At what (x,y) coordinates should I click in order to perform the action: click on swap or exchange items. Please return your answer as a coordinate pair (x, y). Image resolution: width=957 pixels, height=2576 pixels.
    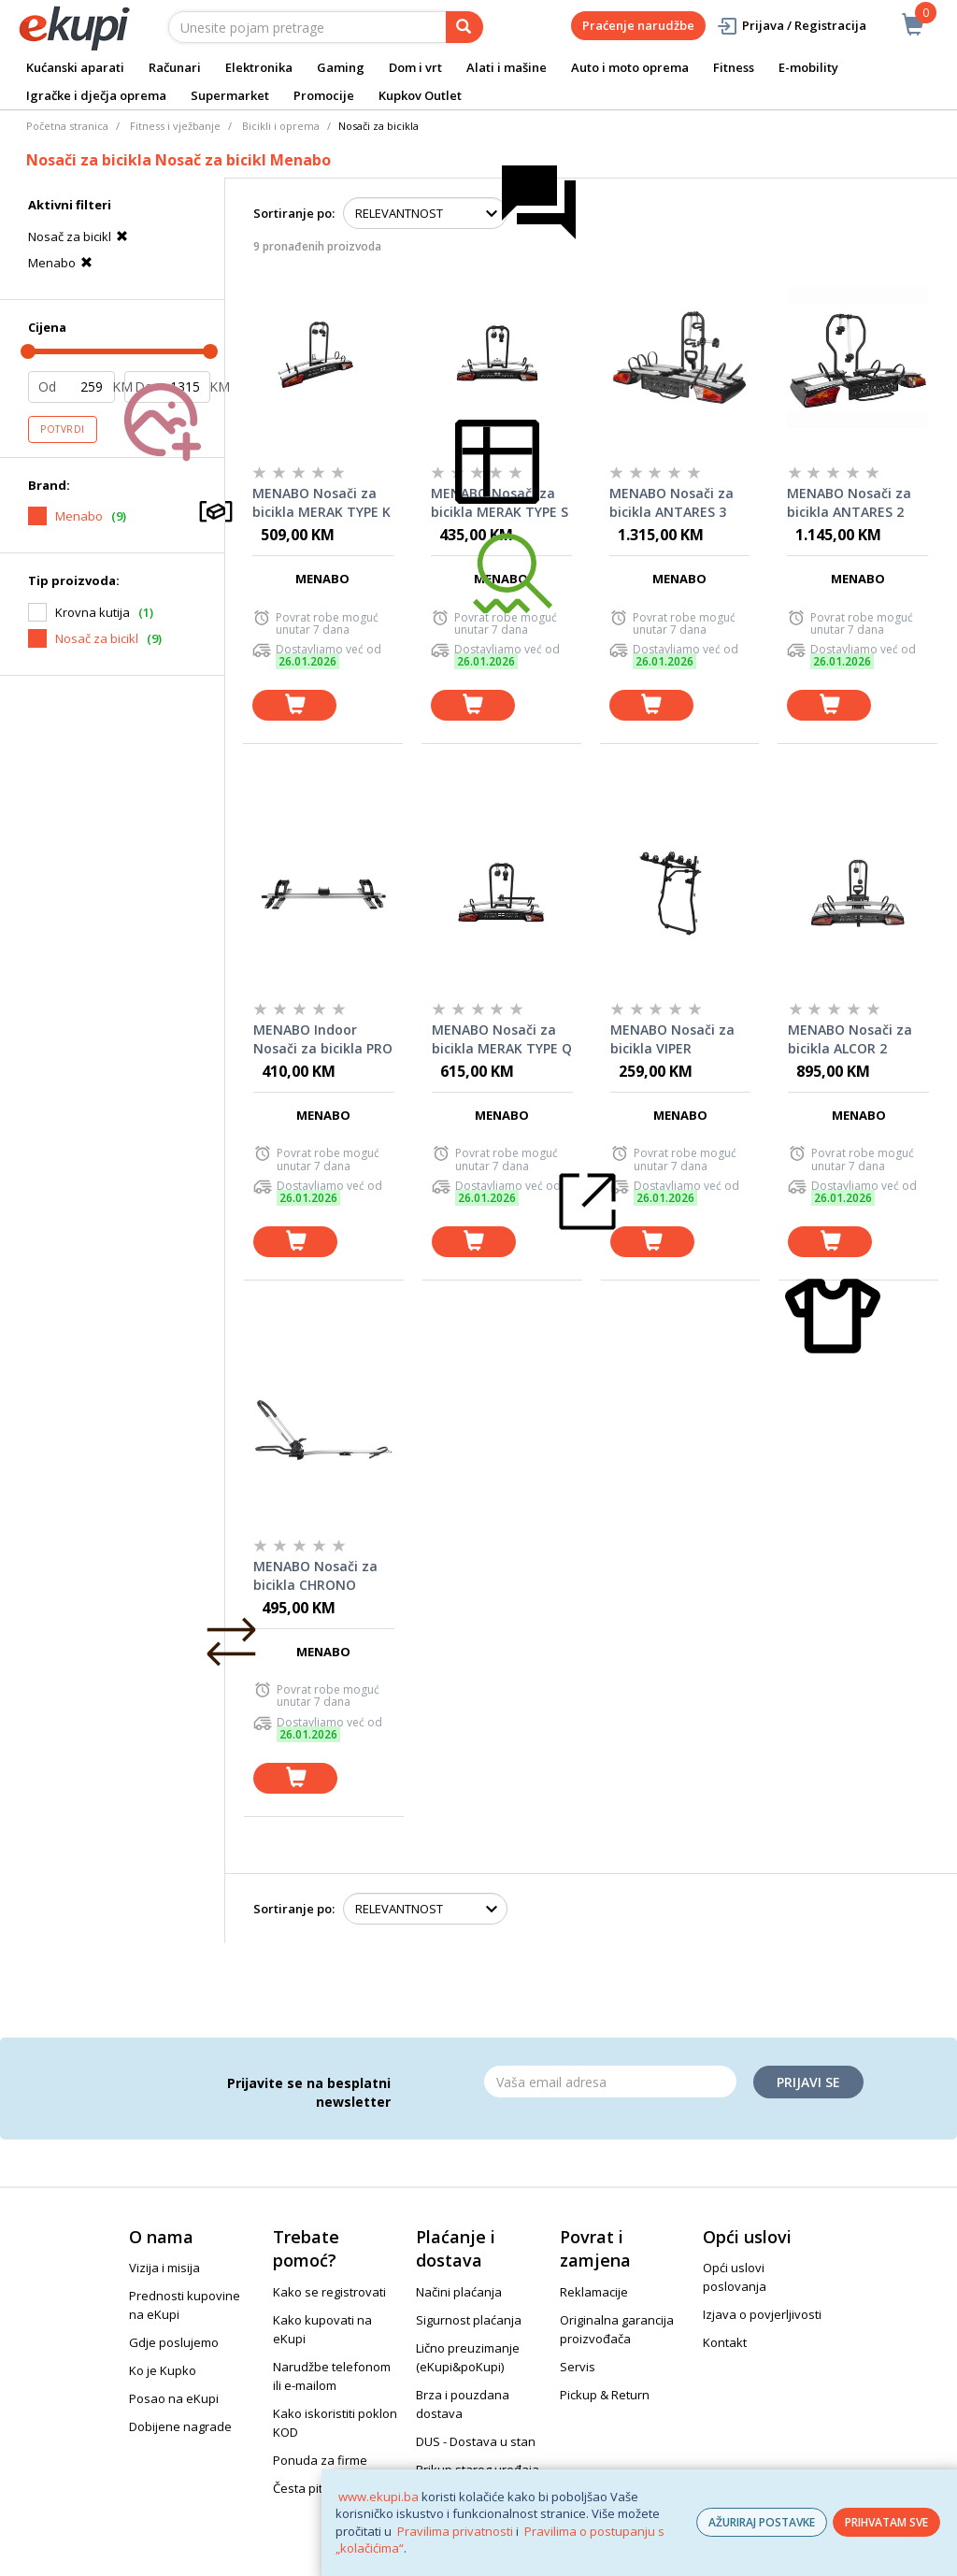
    Looking at the image, I should click on (231, 1641).